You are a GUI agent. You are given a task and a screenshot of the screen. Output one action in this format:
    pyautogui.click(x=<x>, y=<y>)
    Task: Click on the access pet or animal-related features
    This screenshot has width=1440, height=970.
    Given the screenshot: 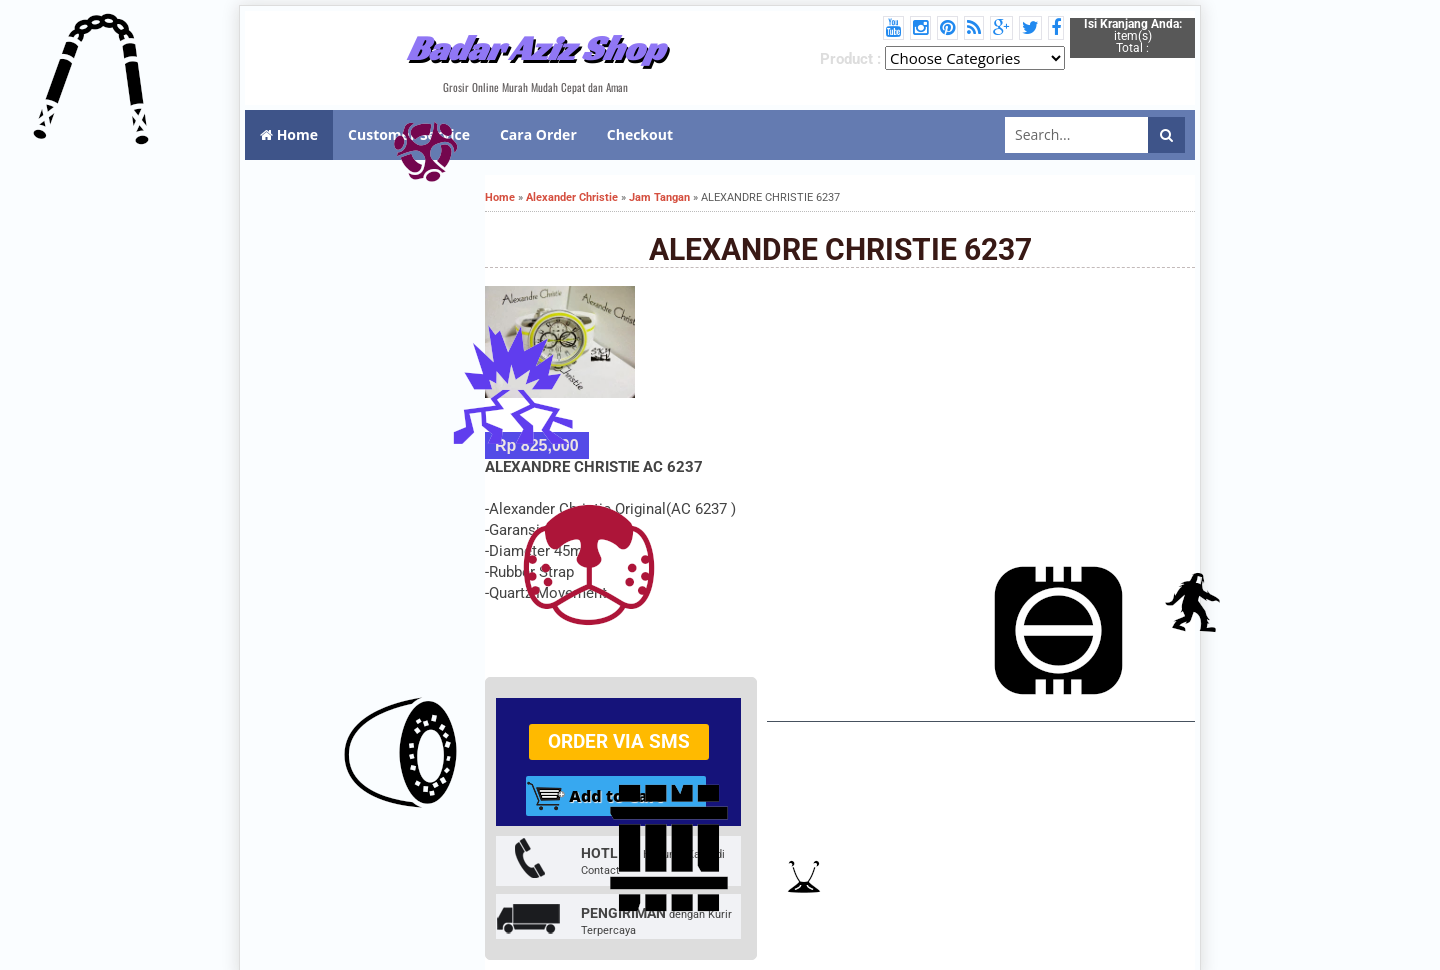 What is the action you would take?
    pyautogui.click(x=589, y=565)
    